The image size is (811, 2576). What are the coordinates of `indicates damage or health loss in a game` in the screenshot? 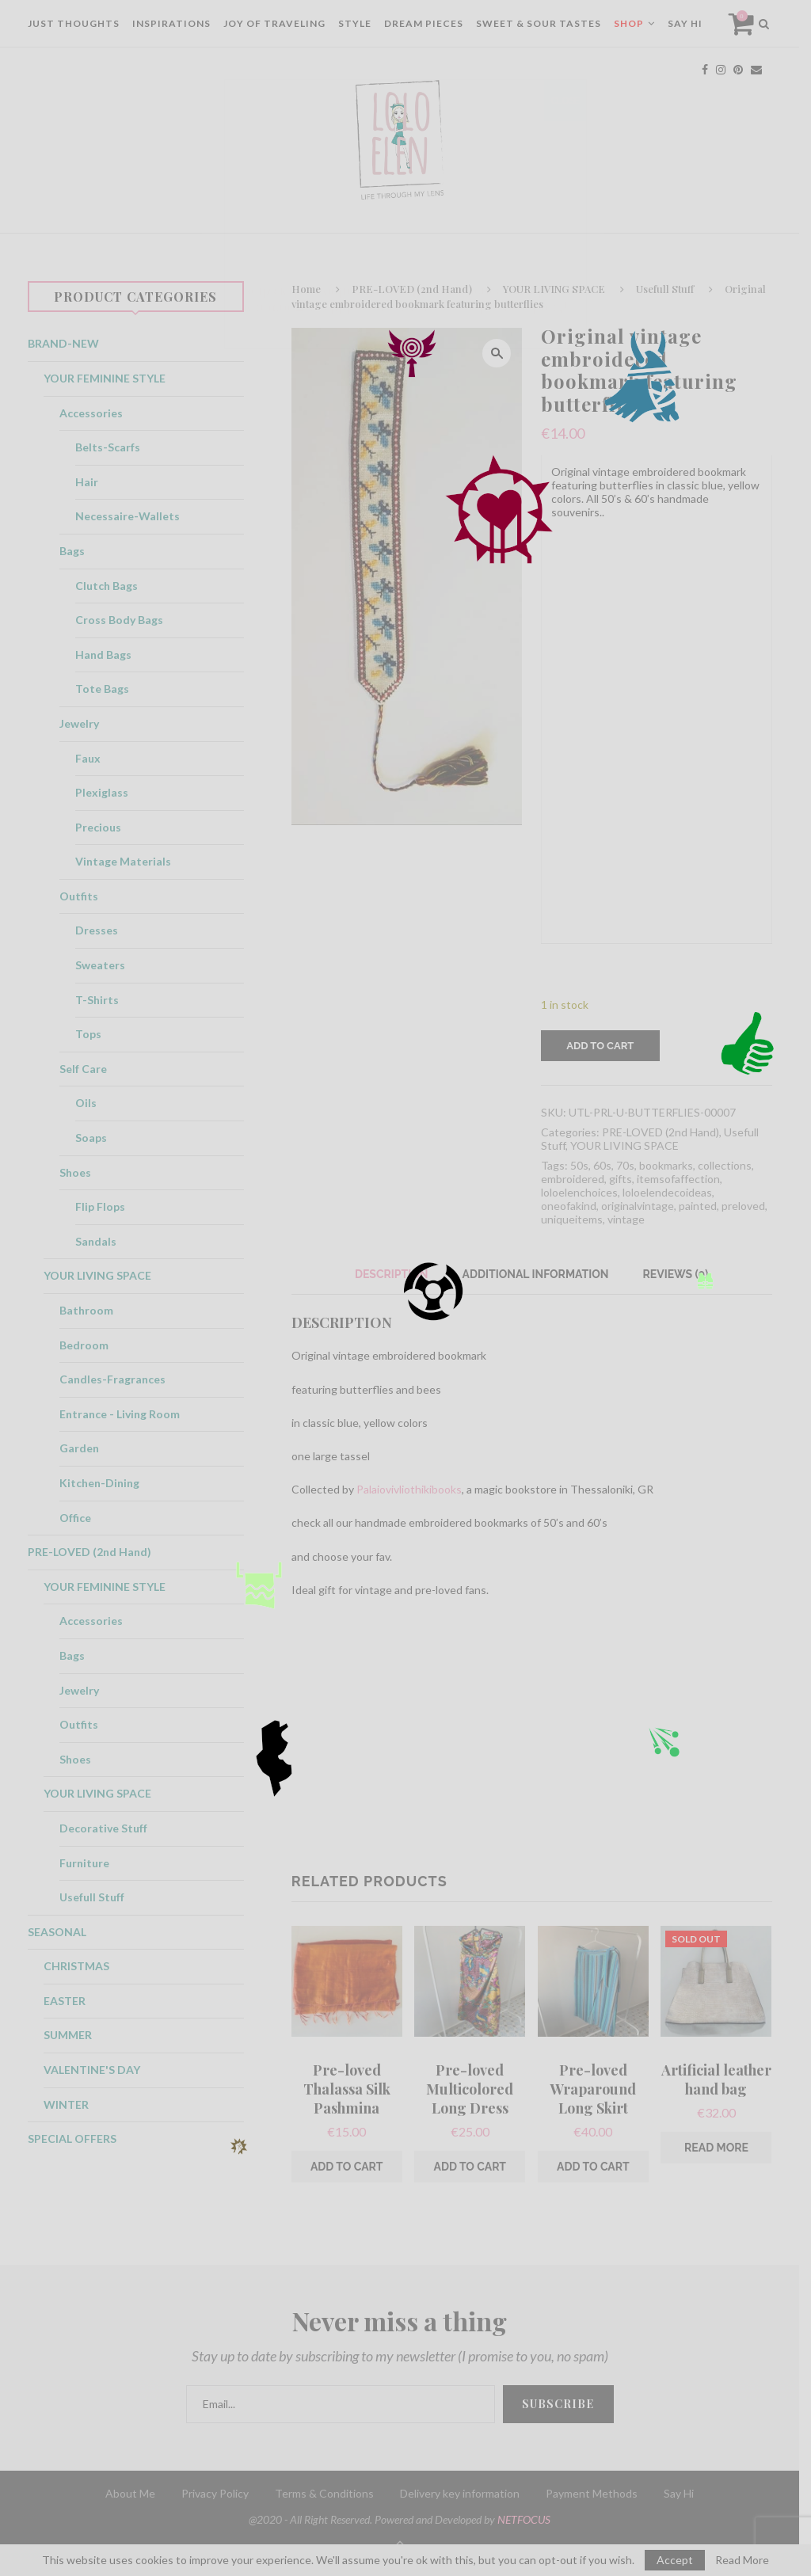 It's located at (500, 509).